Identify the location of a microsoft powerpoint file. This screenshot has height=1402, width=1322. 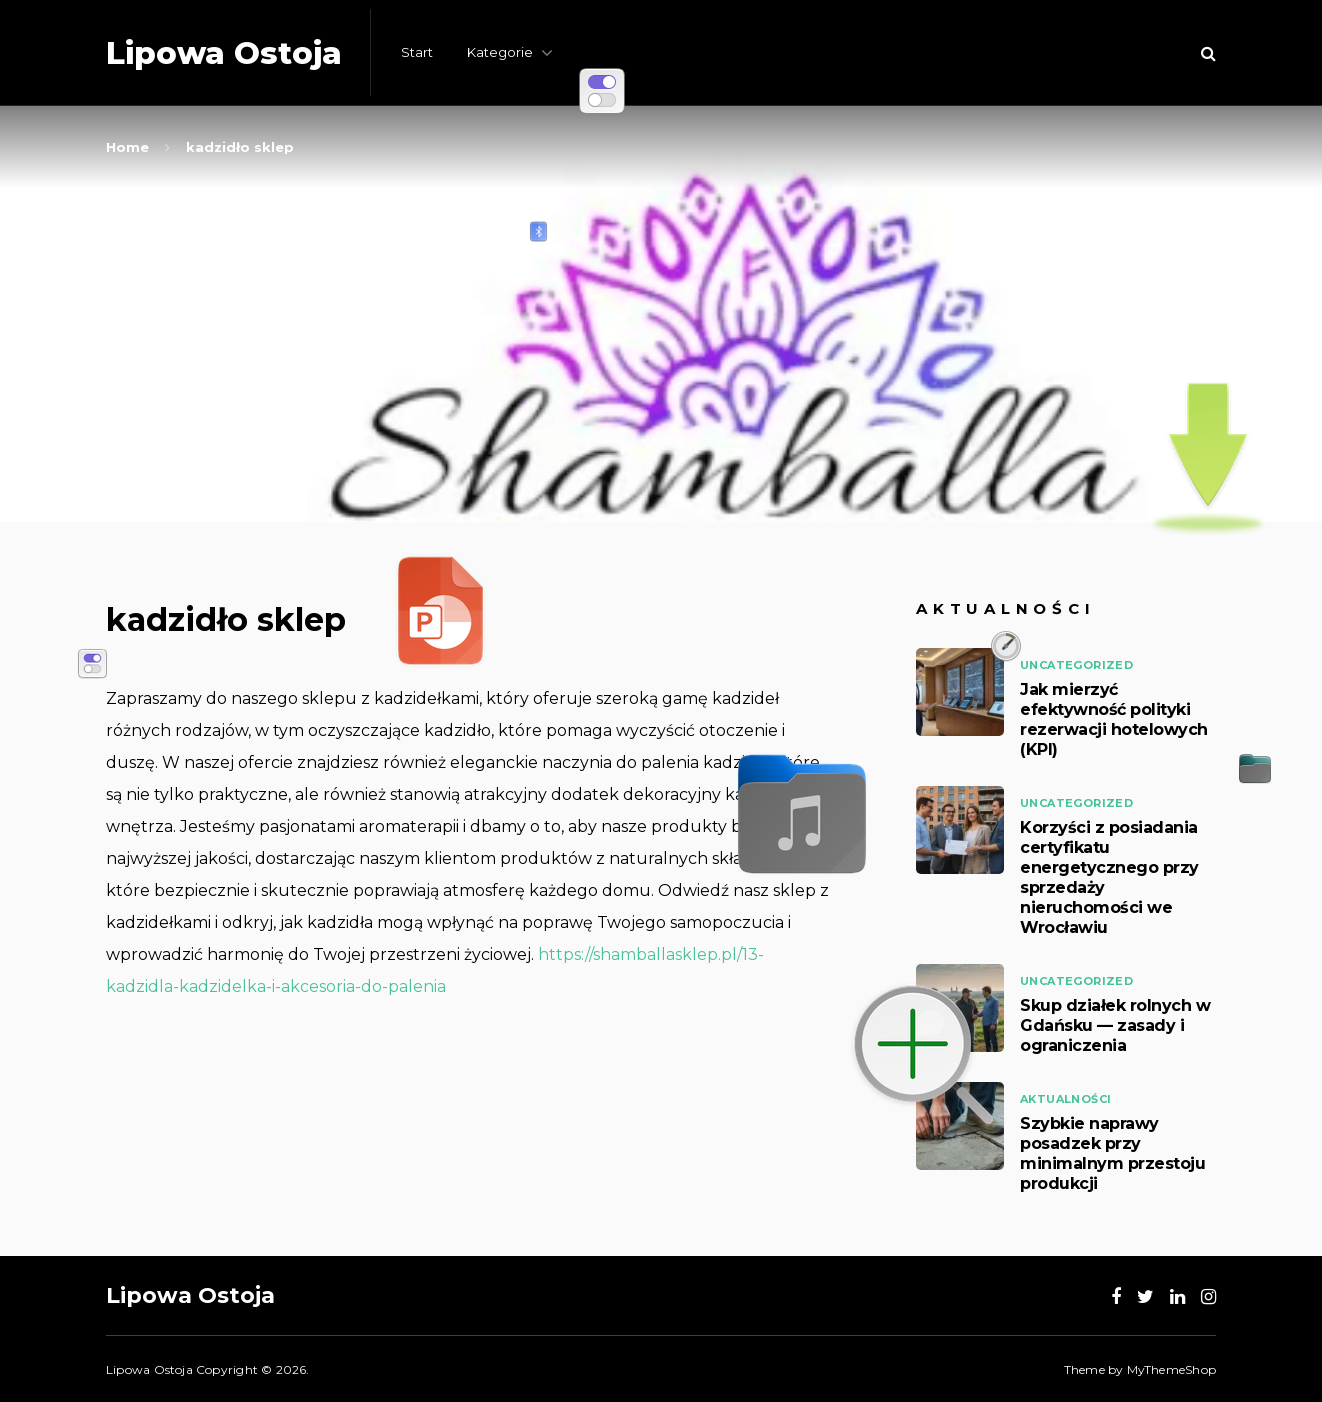
(440, 610).